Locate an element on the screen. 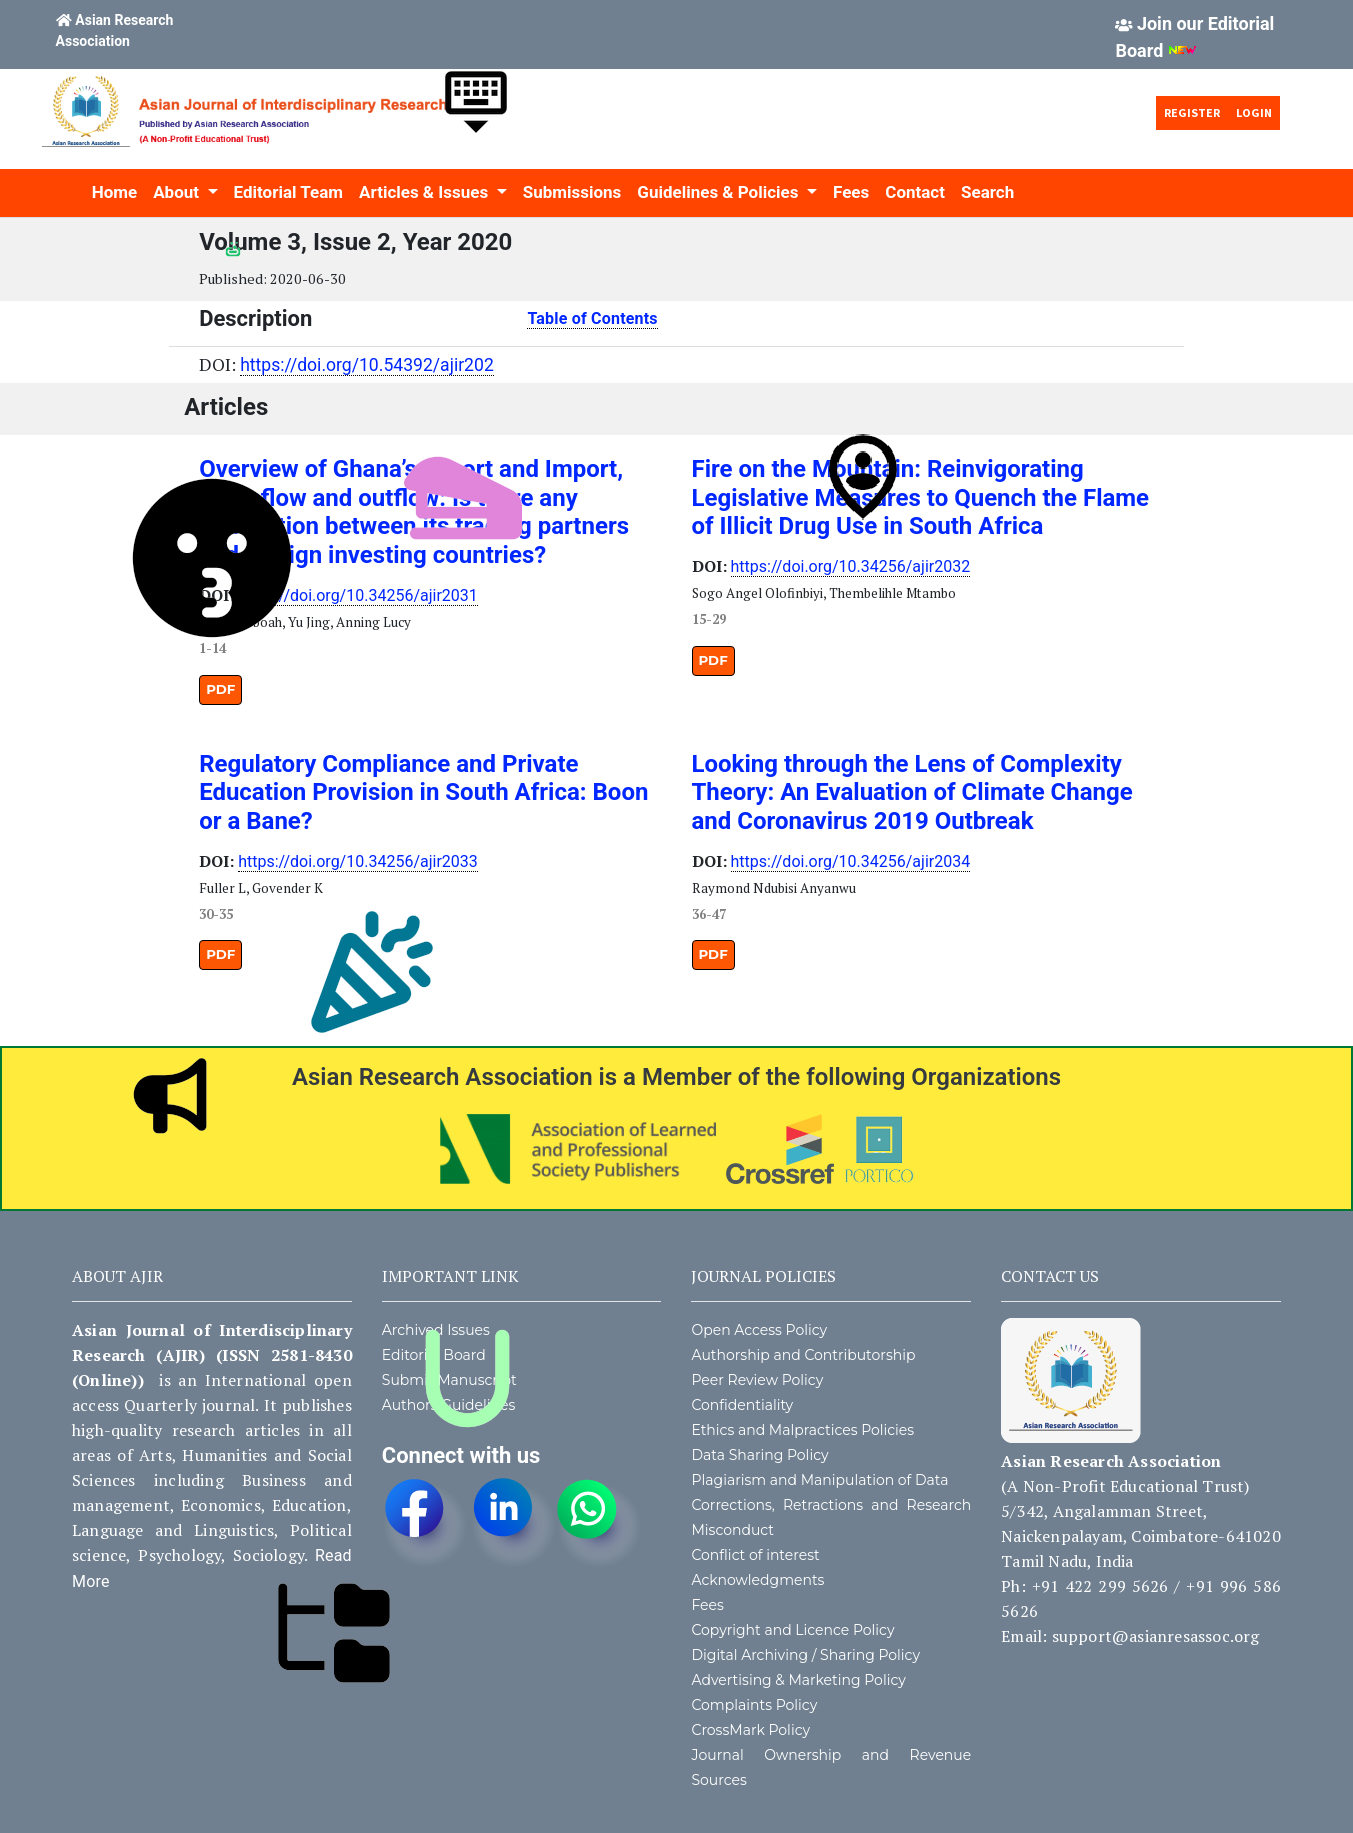 The height and width of the screenshot is (1833, 1353). browse folder hierarchy is located at coordinates (334, 1633).